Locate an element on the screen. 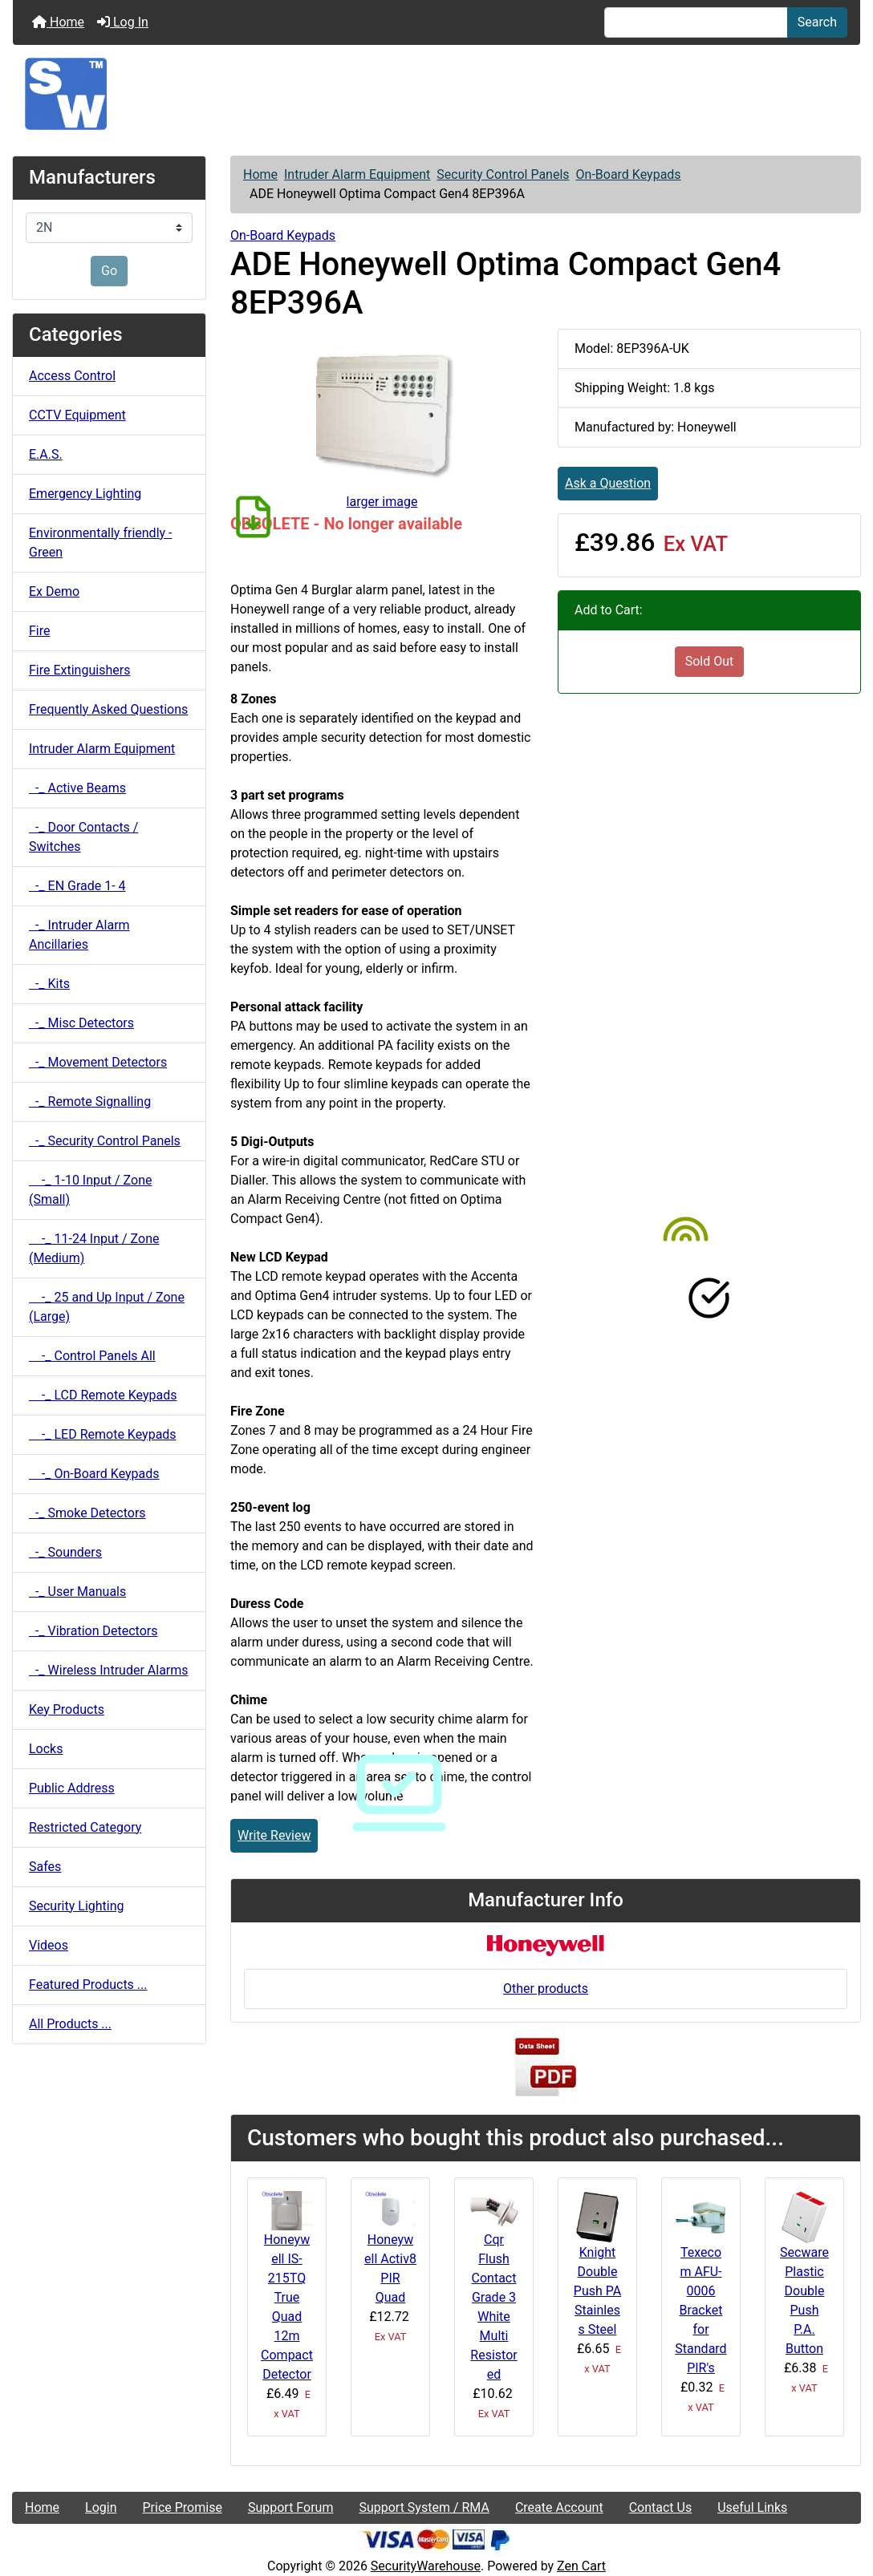  indicates pride or LGBTQ+ related content is located at coordinates (685, 1229).